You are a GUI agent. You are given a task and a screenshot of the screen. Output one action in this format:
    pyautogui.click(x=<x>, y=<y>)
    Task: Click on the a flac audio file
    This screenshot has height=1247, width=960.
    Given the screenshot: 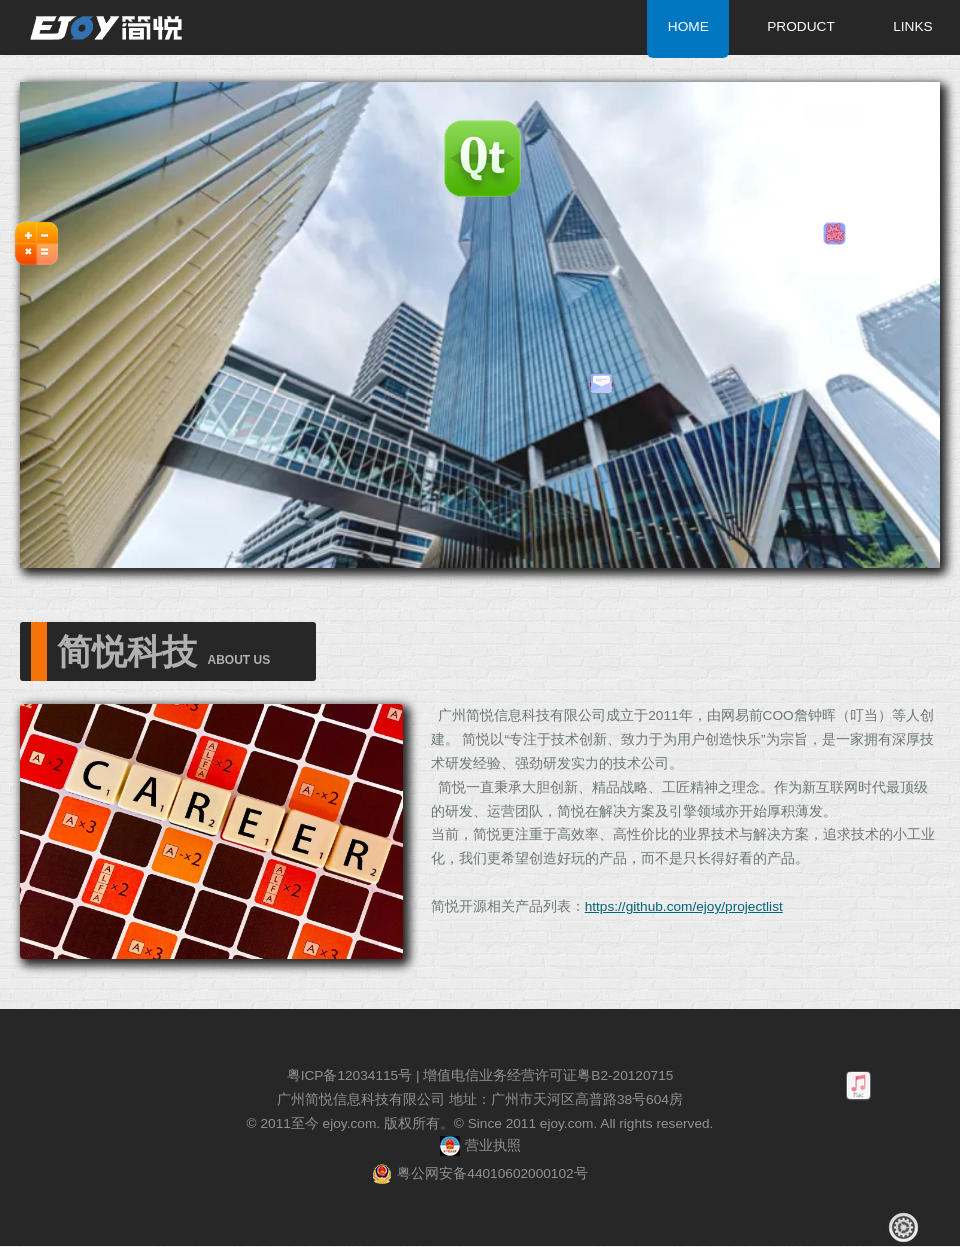 What is the action you would take?
    pyautogui.click(x=858, y=1085)
    